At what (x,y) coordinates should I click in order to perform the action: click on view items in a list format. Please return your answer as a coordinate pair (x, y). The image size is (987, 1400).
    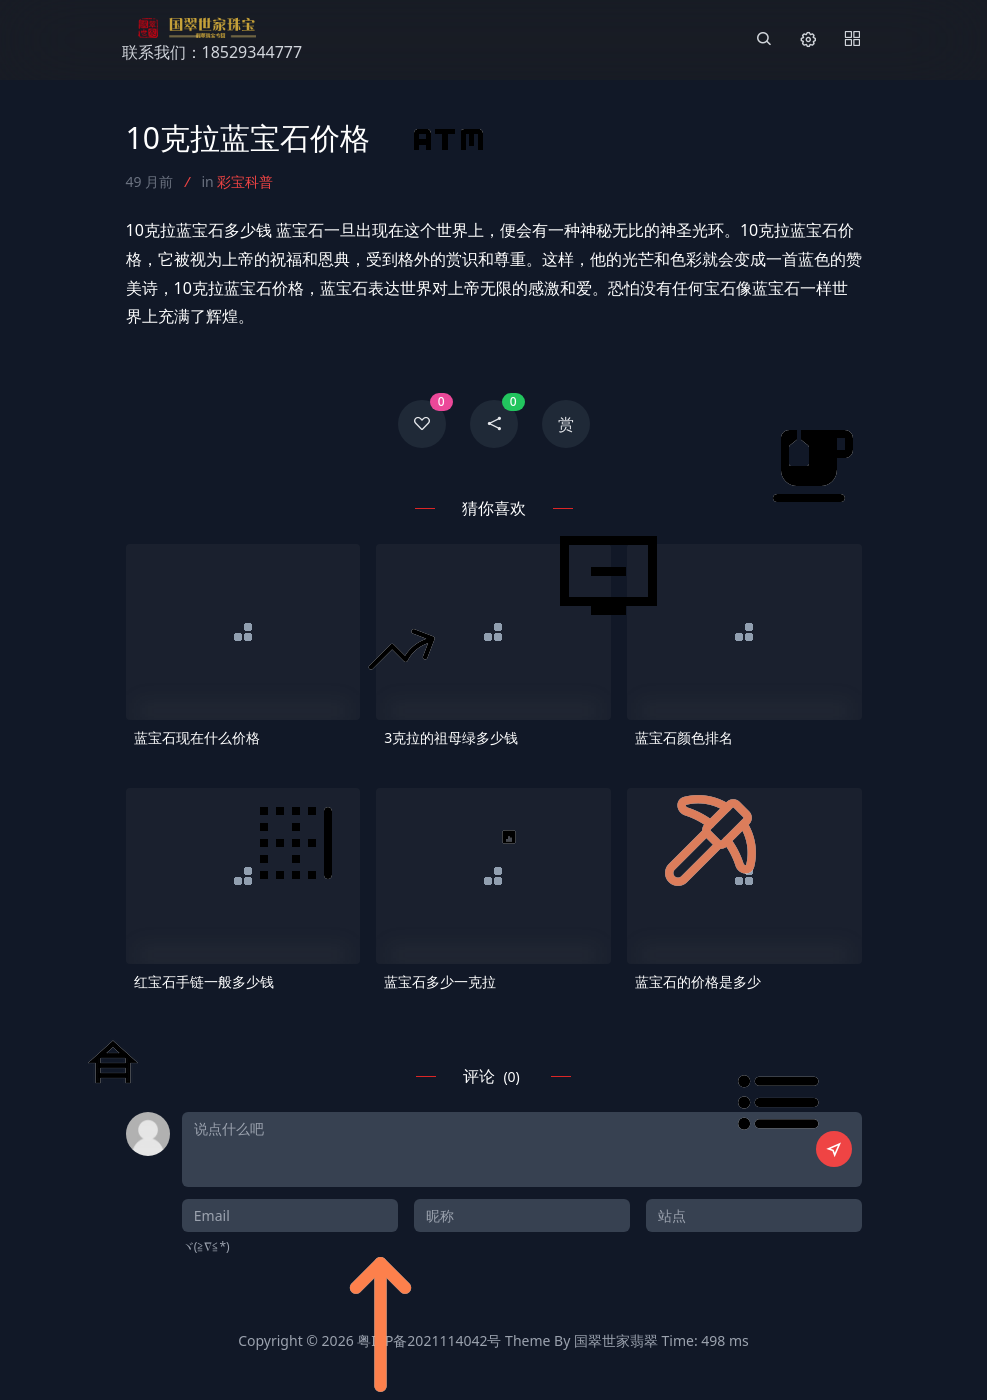
    Looking at the image, I should click on (777, 1102).